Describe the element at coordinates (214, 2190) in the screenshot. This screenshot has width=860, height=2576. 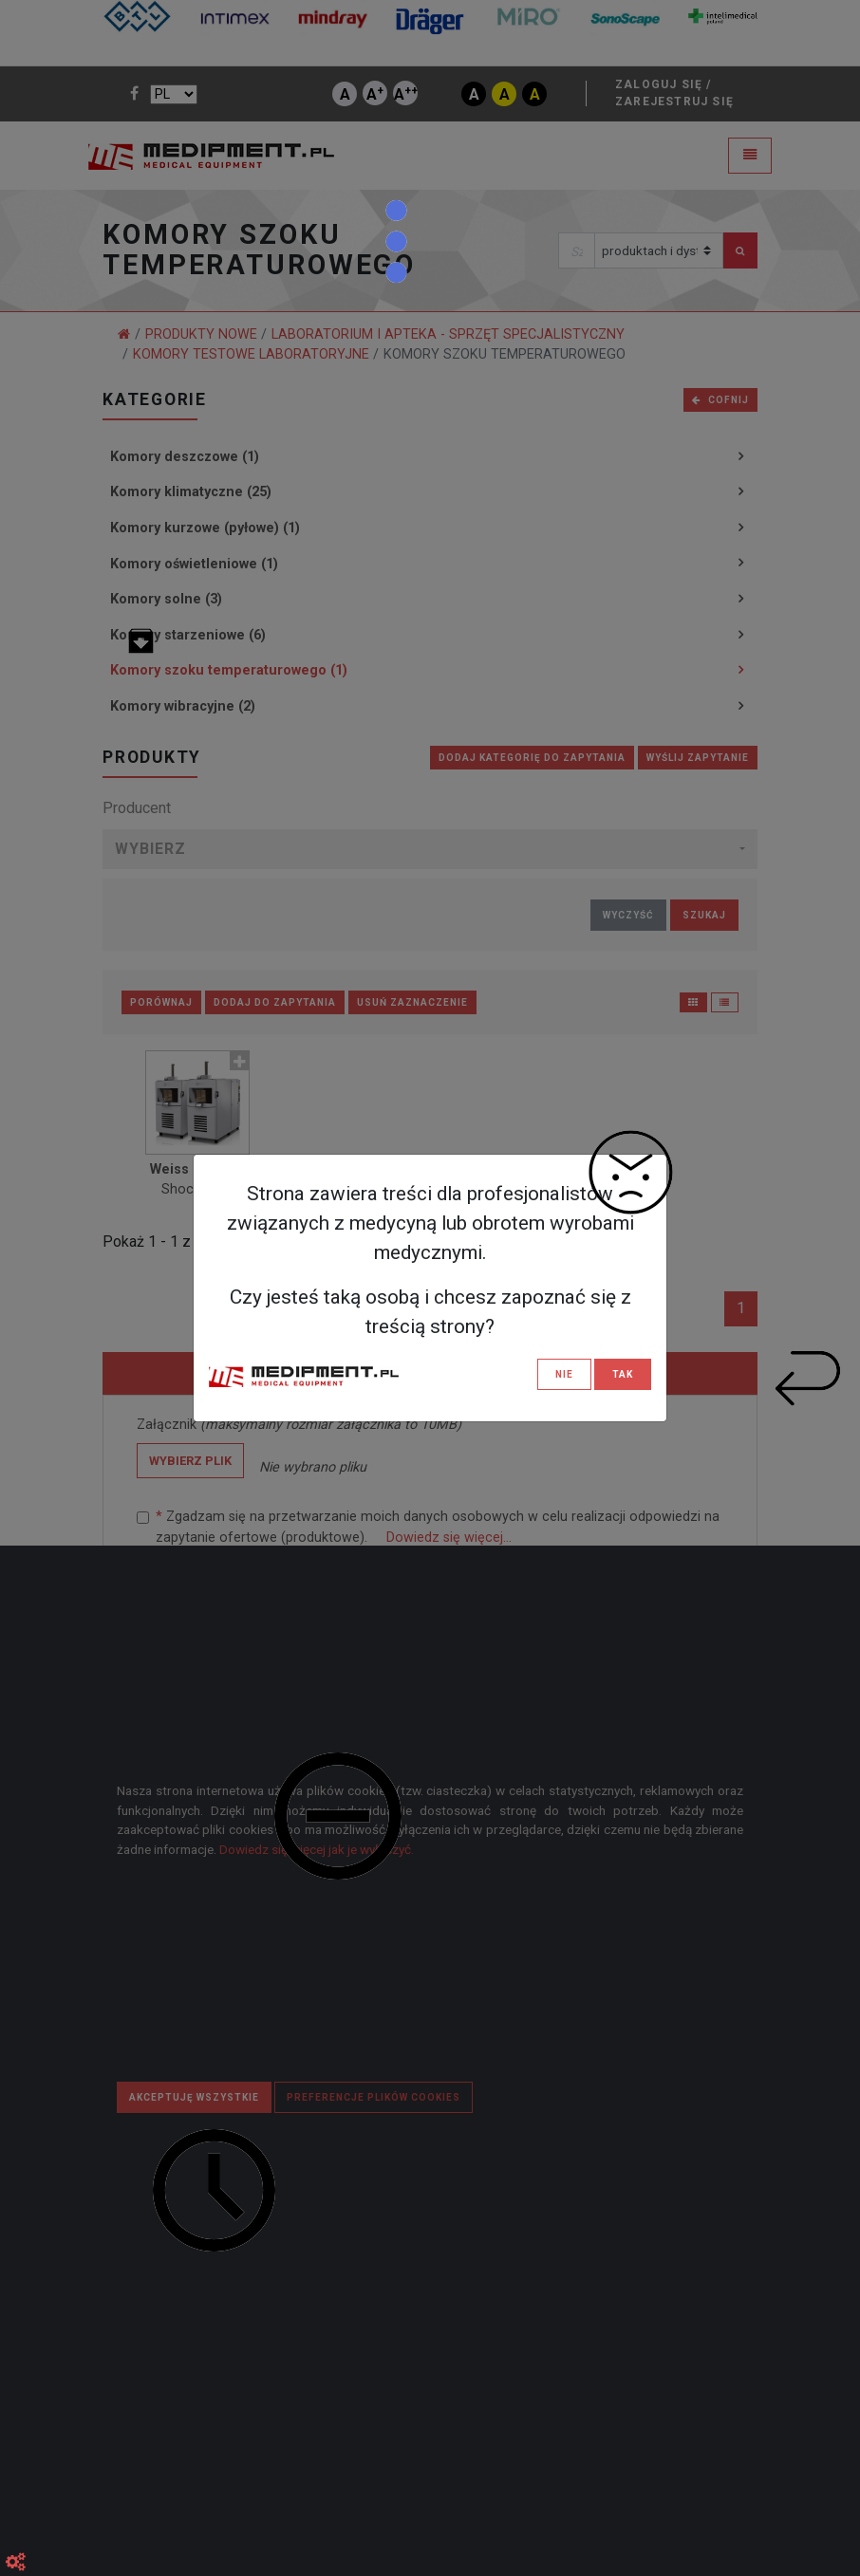
I see `view current time` at that location.